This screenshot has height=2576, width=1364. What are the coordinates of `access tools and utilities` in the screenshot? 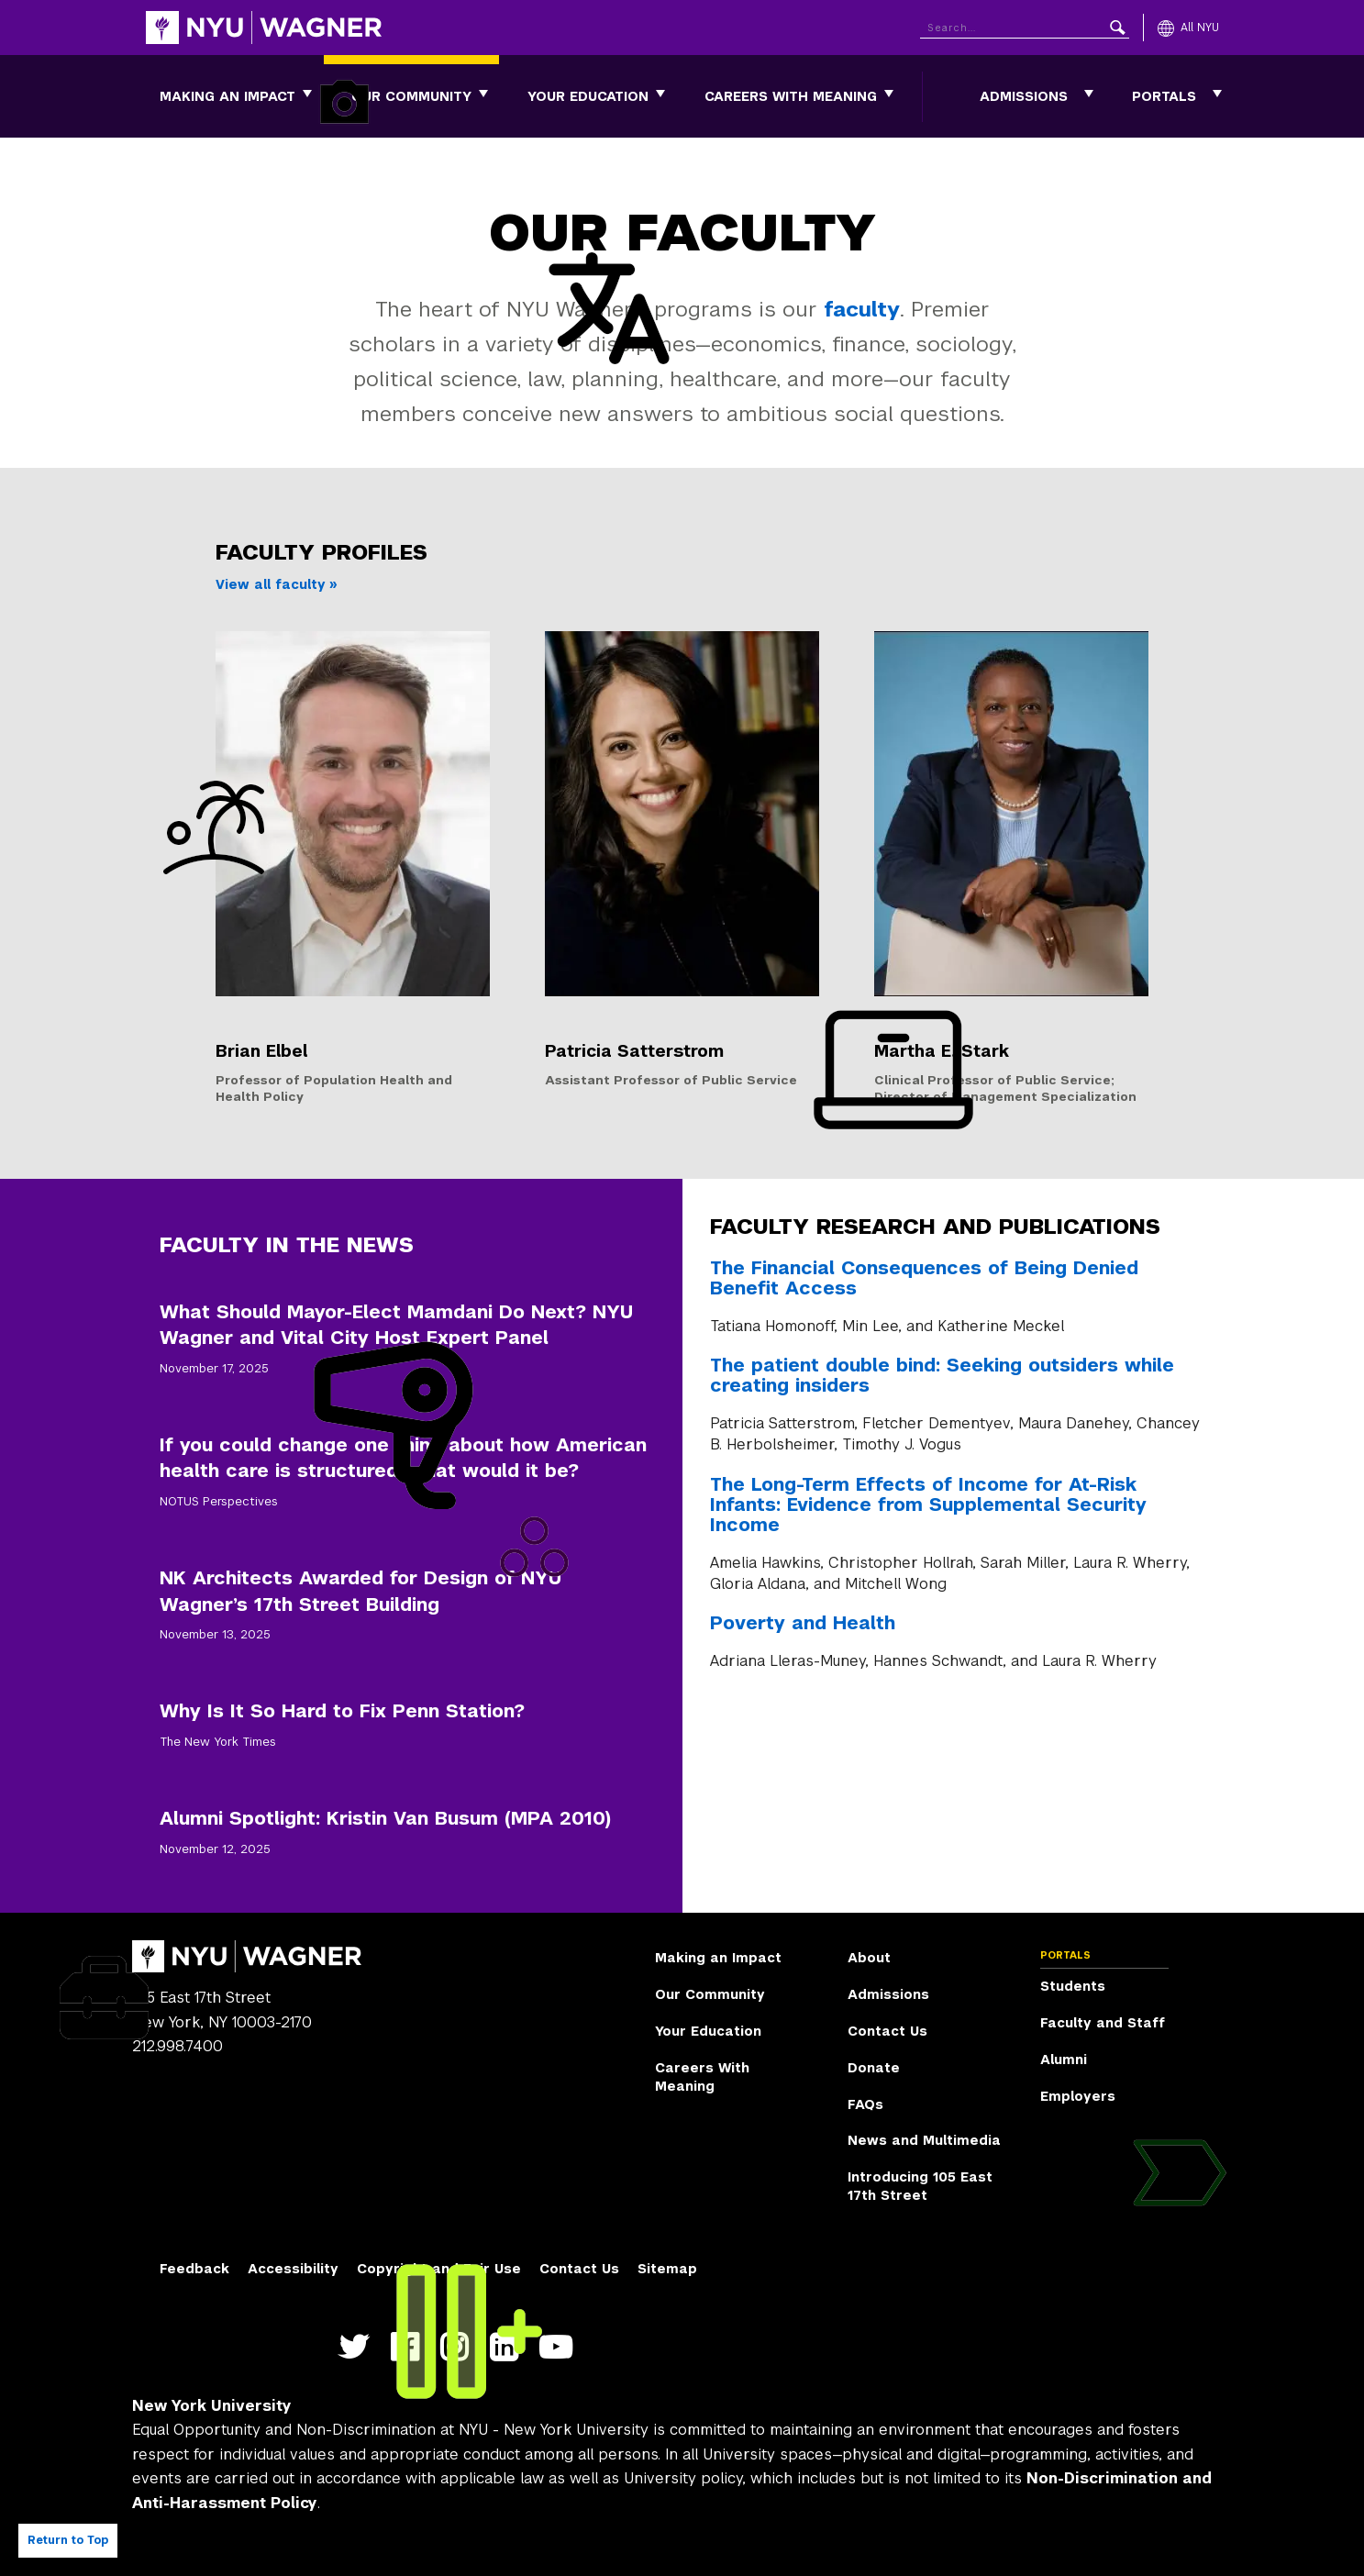 It's located at (104, 2000).